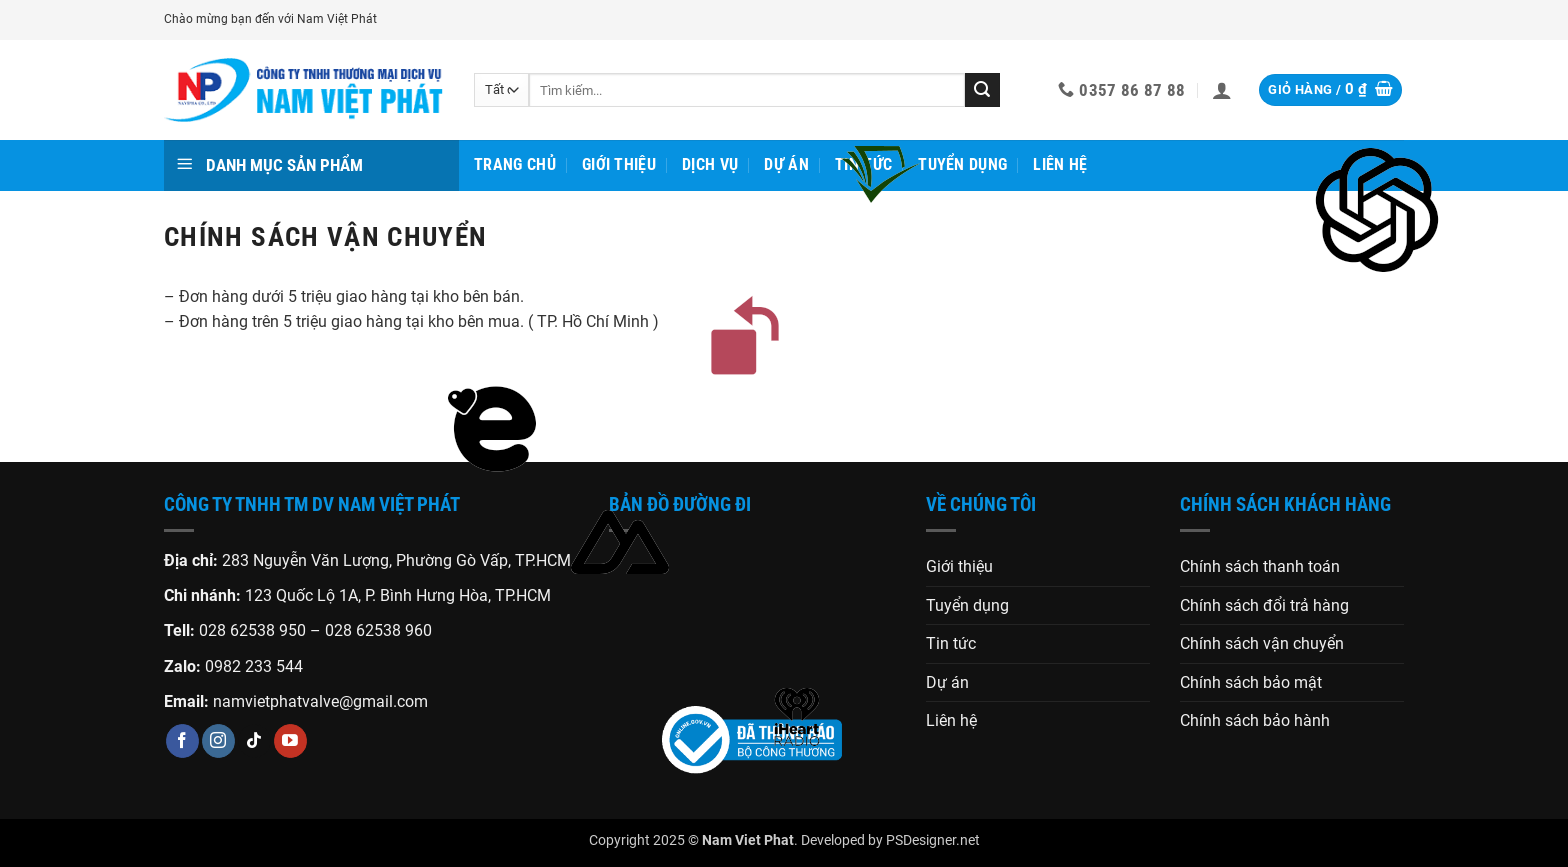  Describe the element at coordinates (745, 337) in the screenshot. I see `rotate object counterclockwise` at that location.